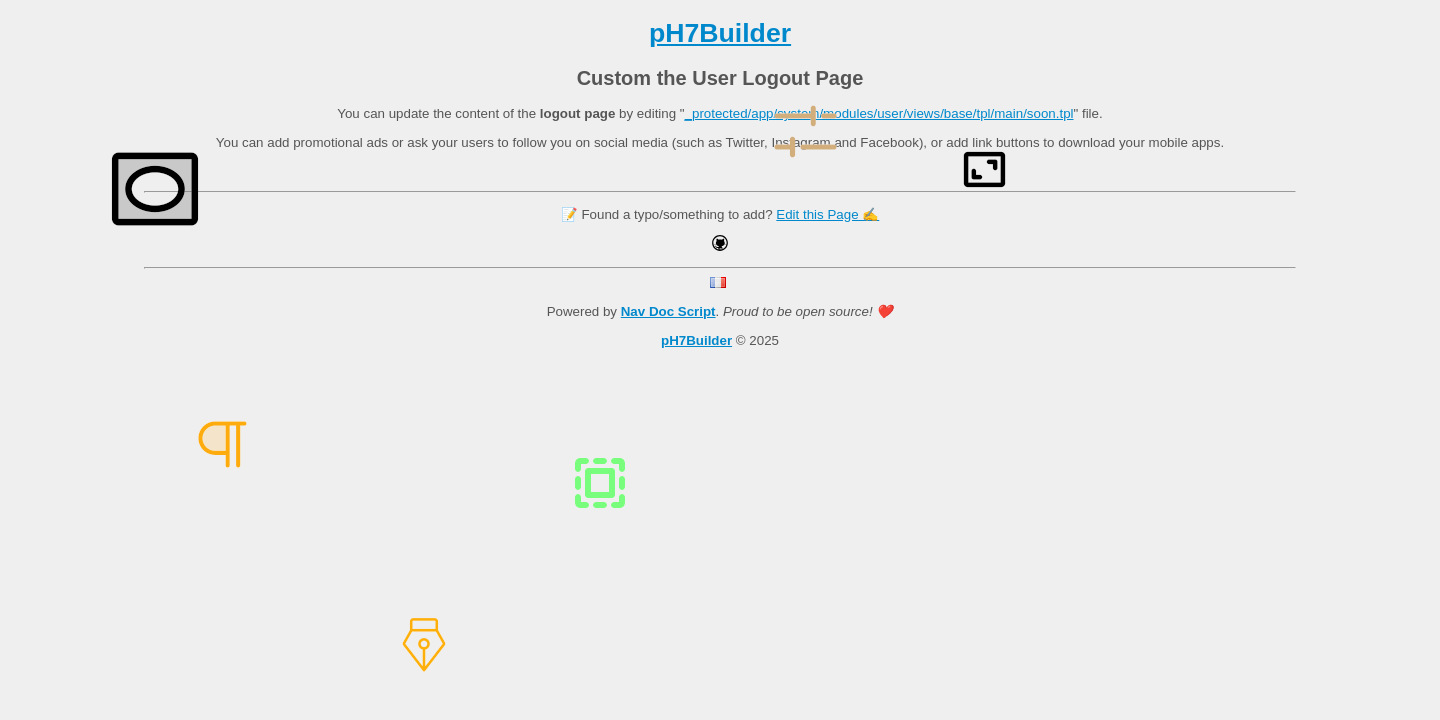 The height and width of the screenshot is (720, 1440). Describe the element at coordinates (805, 131) in the screenshot. I see `adjust settings or preferences` at that location.